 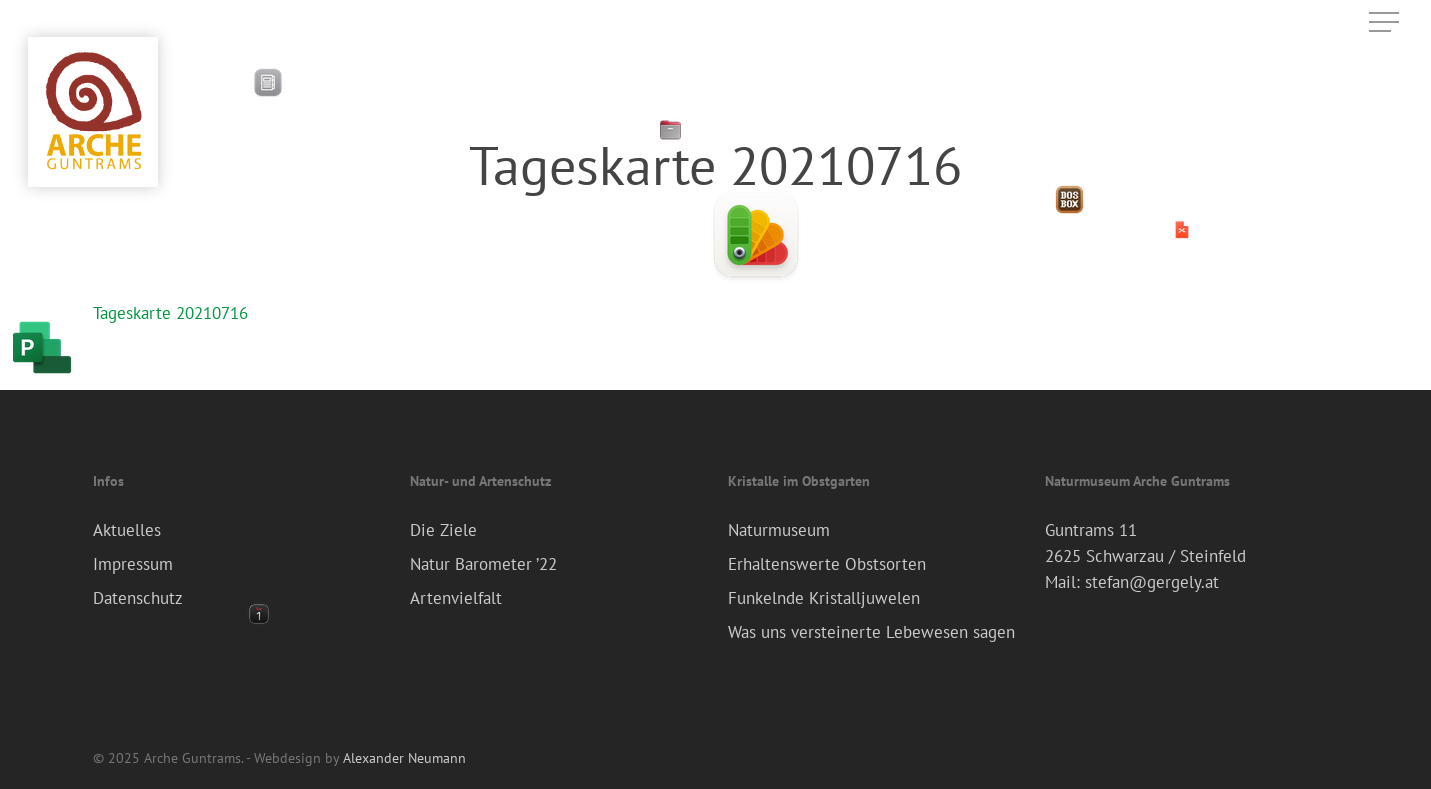 I want to click on open an xmind mind mapping file, so click(x=1182, y=230).